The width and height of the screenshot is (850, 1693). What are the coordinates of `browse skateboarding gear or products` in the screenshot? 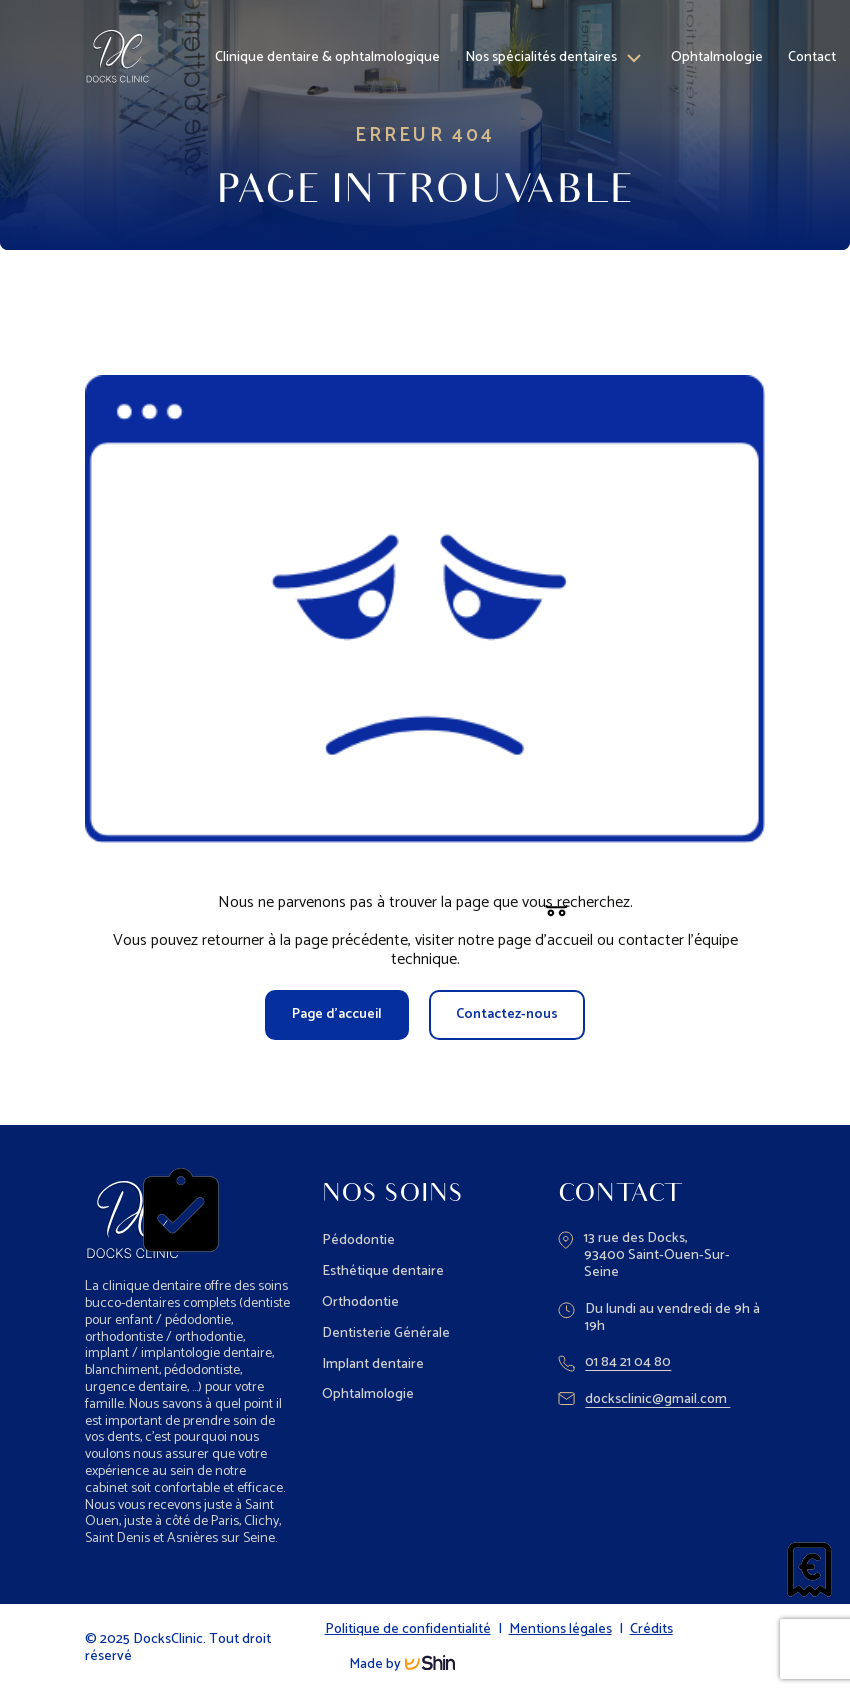 It's located at (556, 909).